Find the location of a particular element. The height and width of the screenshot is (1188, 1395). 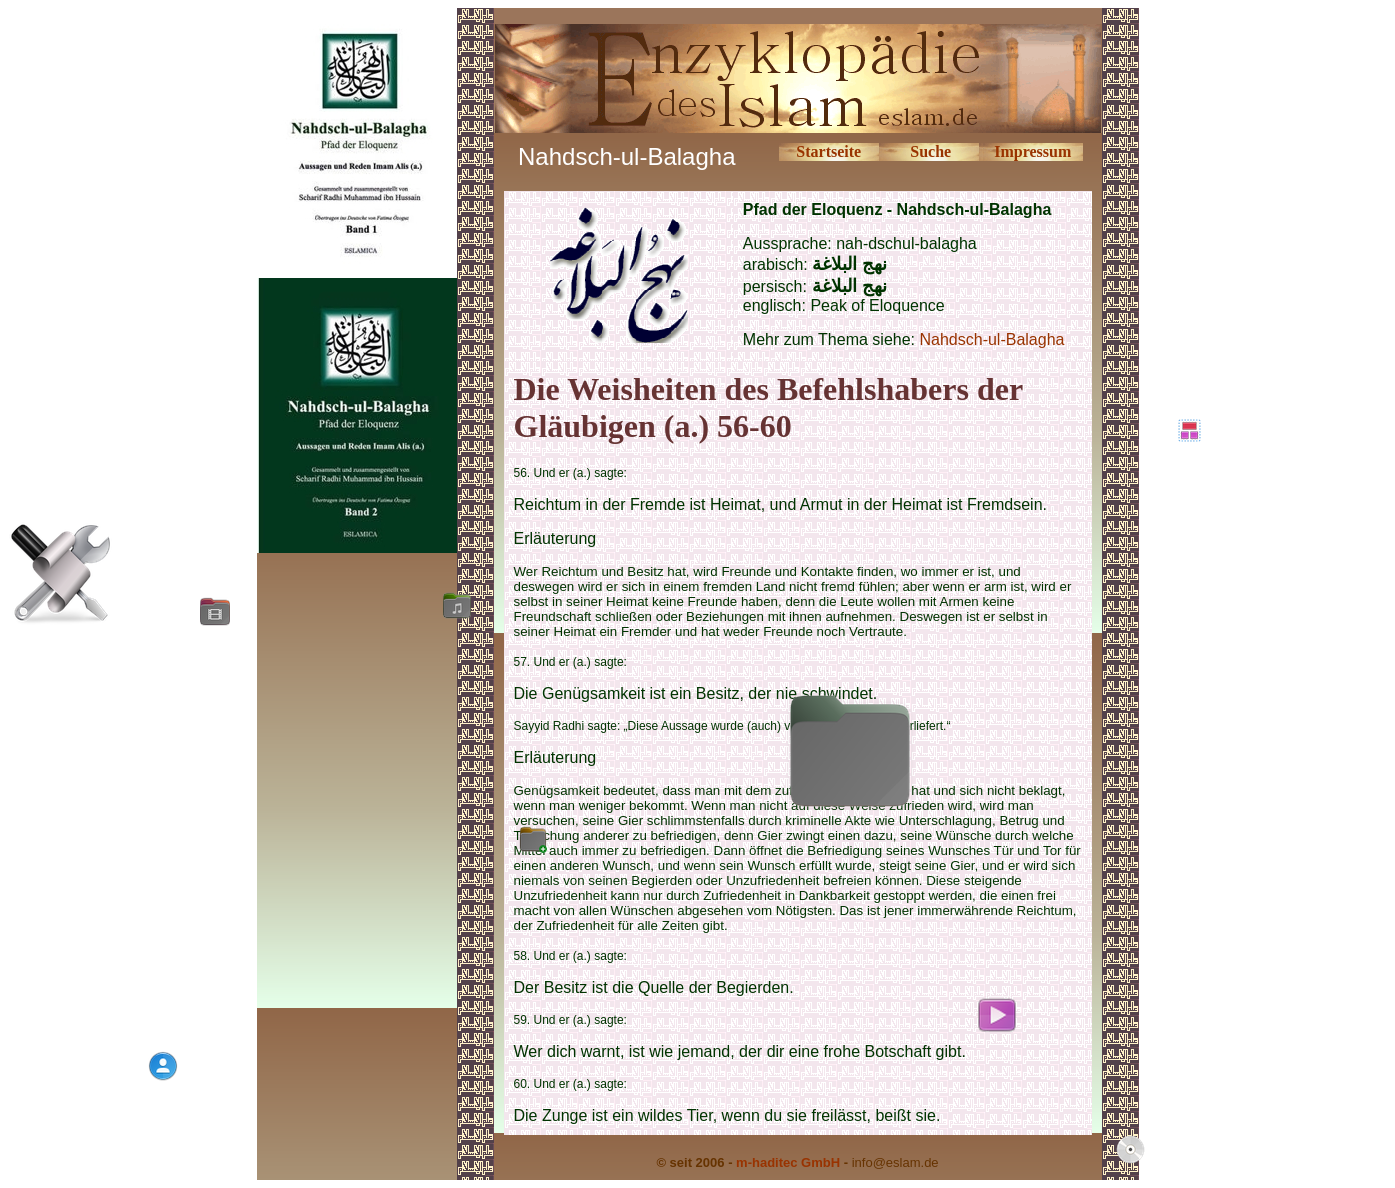

view user profile information is located at coordinates (163, 1066).